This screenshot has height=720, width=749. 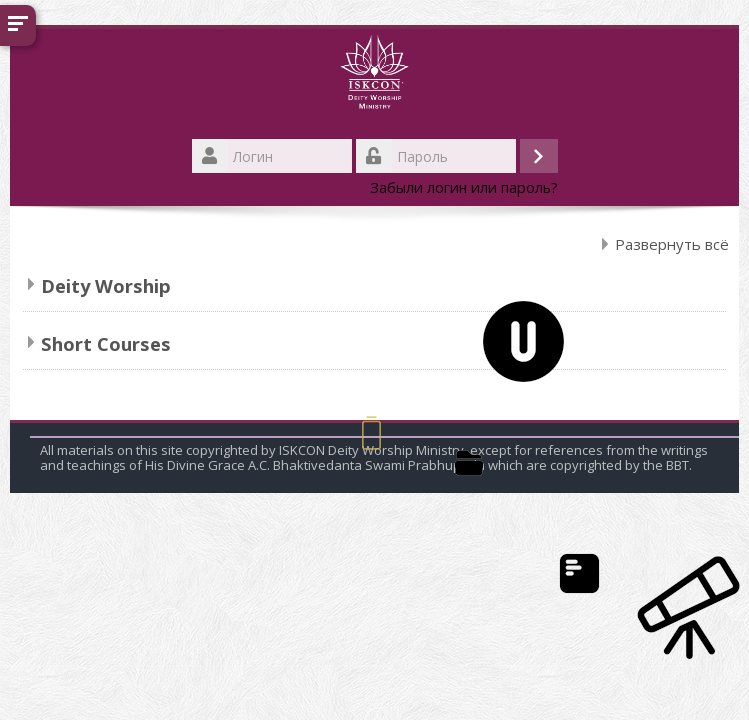 What do you see at coordinates (579, 573) in the screenshot?
I see `align content to top-left of container` at bounding box center [579, 573].